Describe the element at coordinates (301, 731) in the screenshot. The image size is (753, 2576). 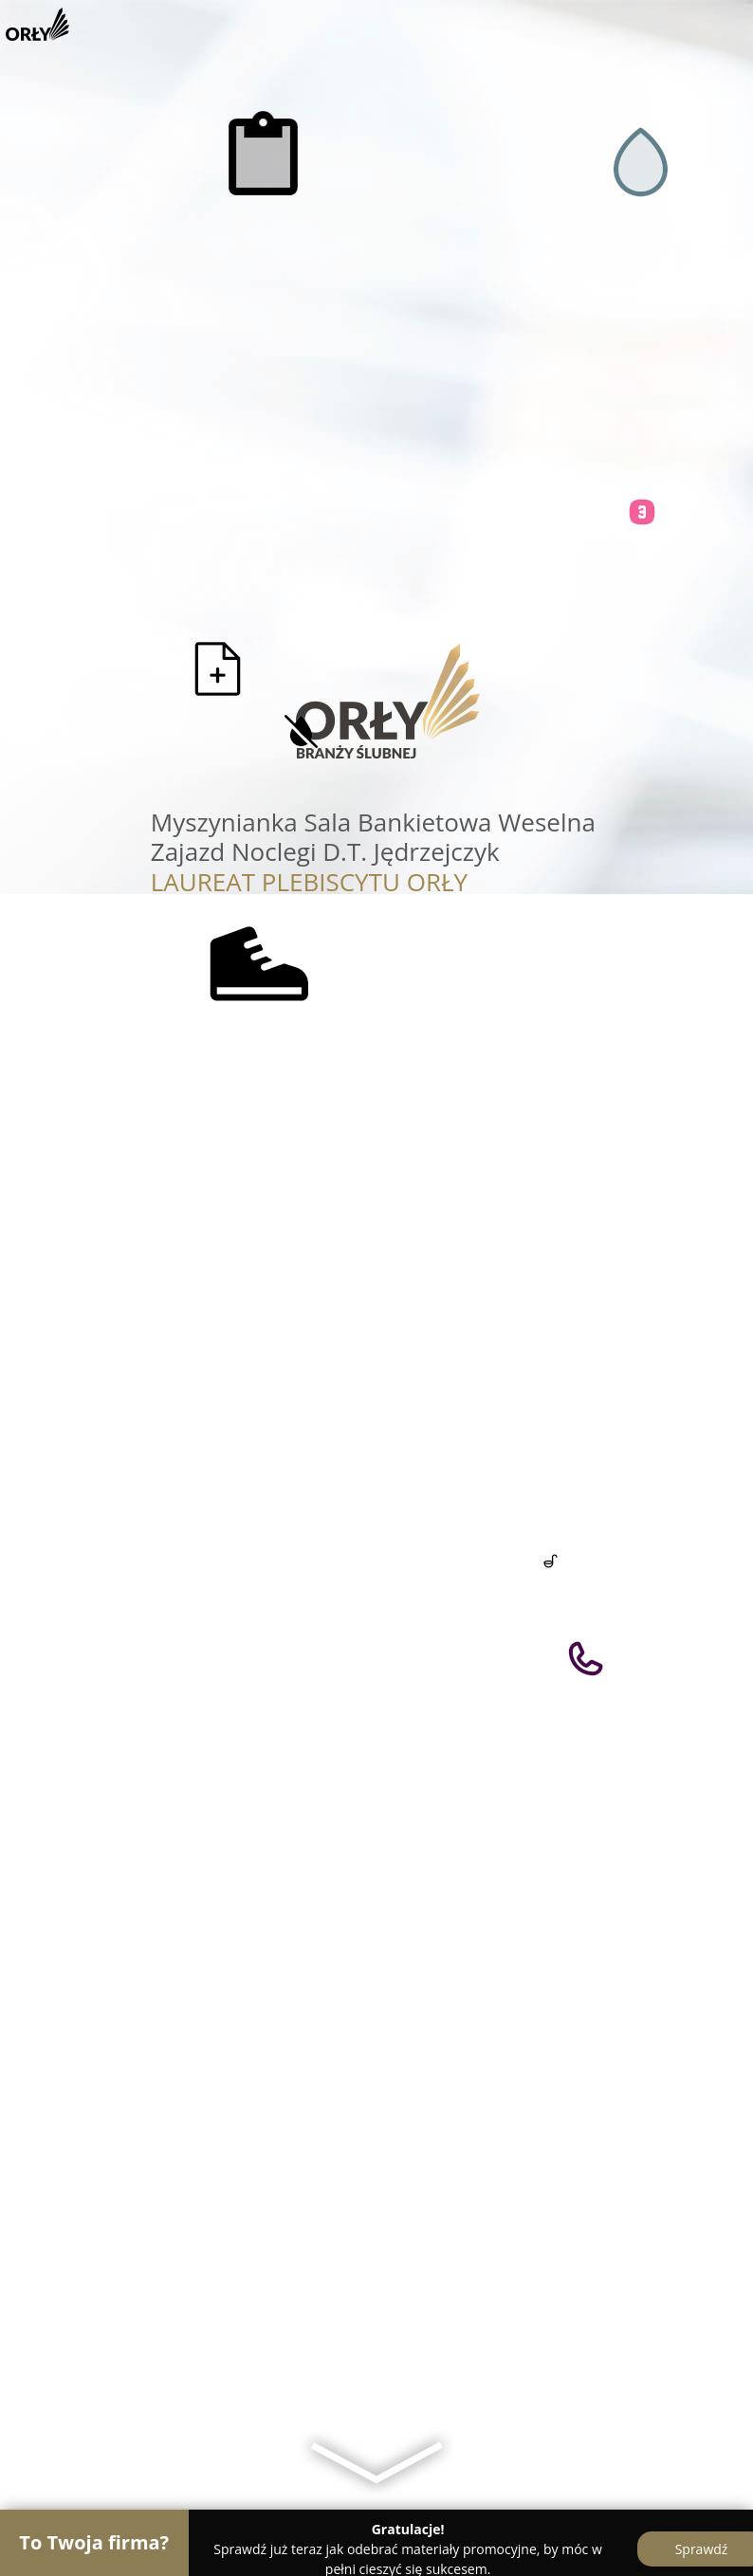
I see `disable water or liquid detection` at that location.